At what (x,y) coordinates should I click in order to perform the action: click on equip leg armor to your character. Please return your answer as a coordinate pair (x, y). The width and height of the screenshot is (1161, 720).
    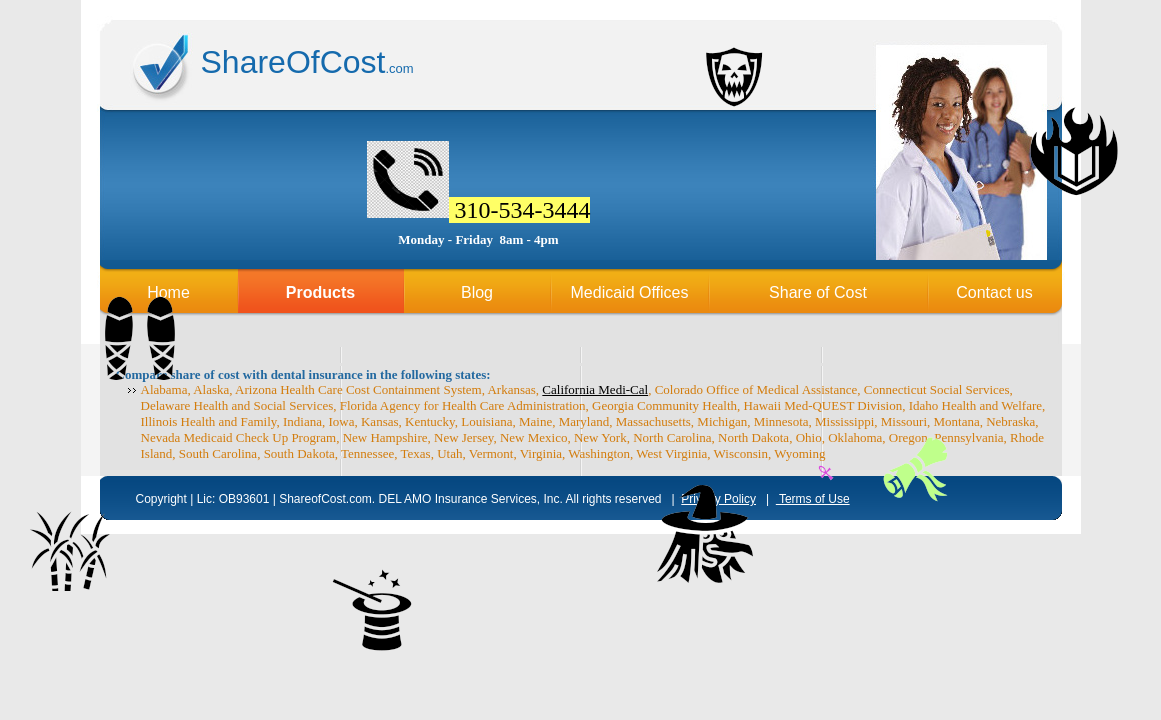
    Looking at the image, I should click on (140, 337).